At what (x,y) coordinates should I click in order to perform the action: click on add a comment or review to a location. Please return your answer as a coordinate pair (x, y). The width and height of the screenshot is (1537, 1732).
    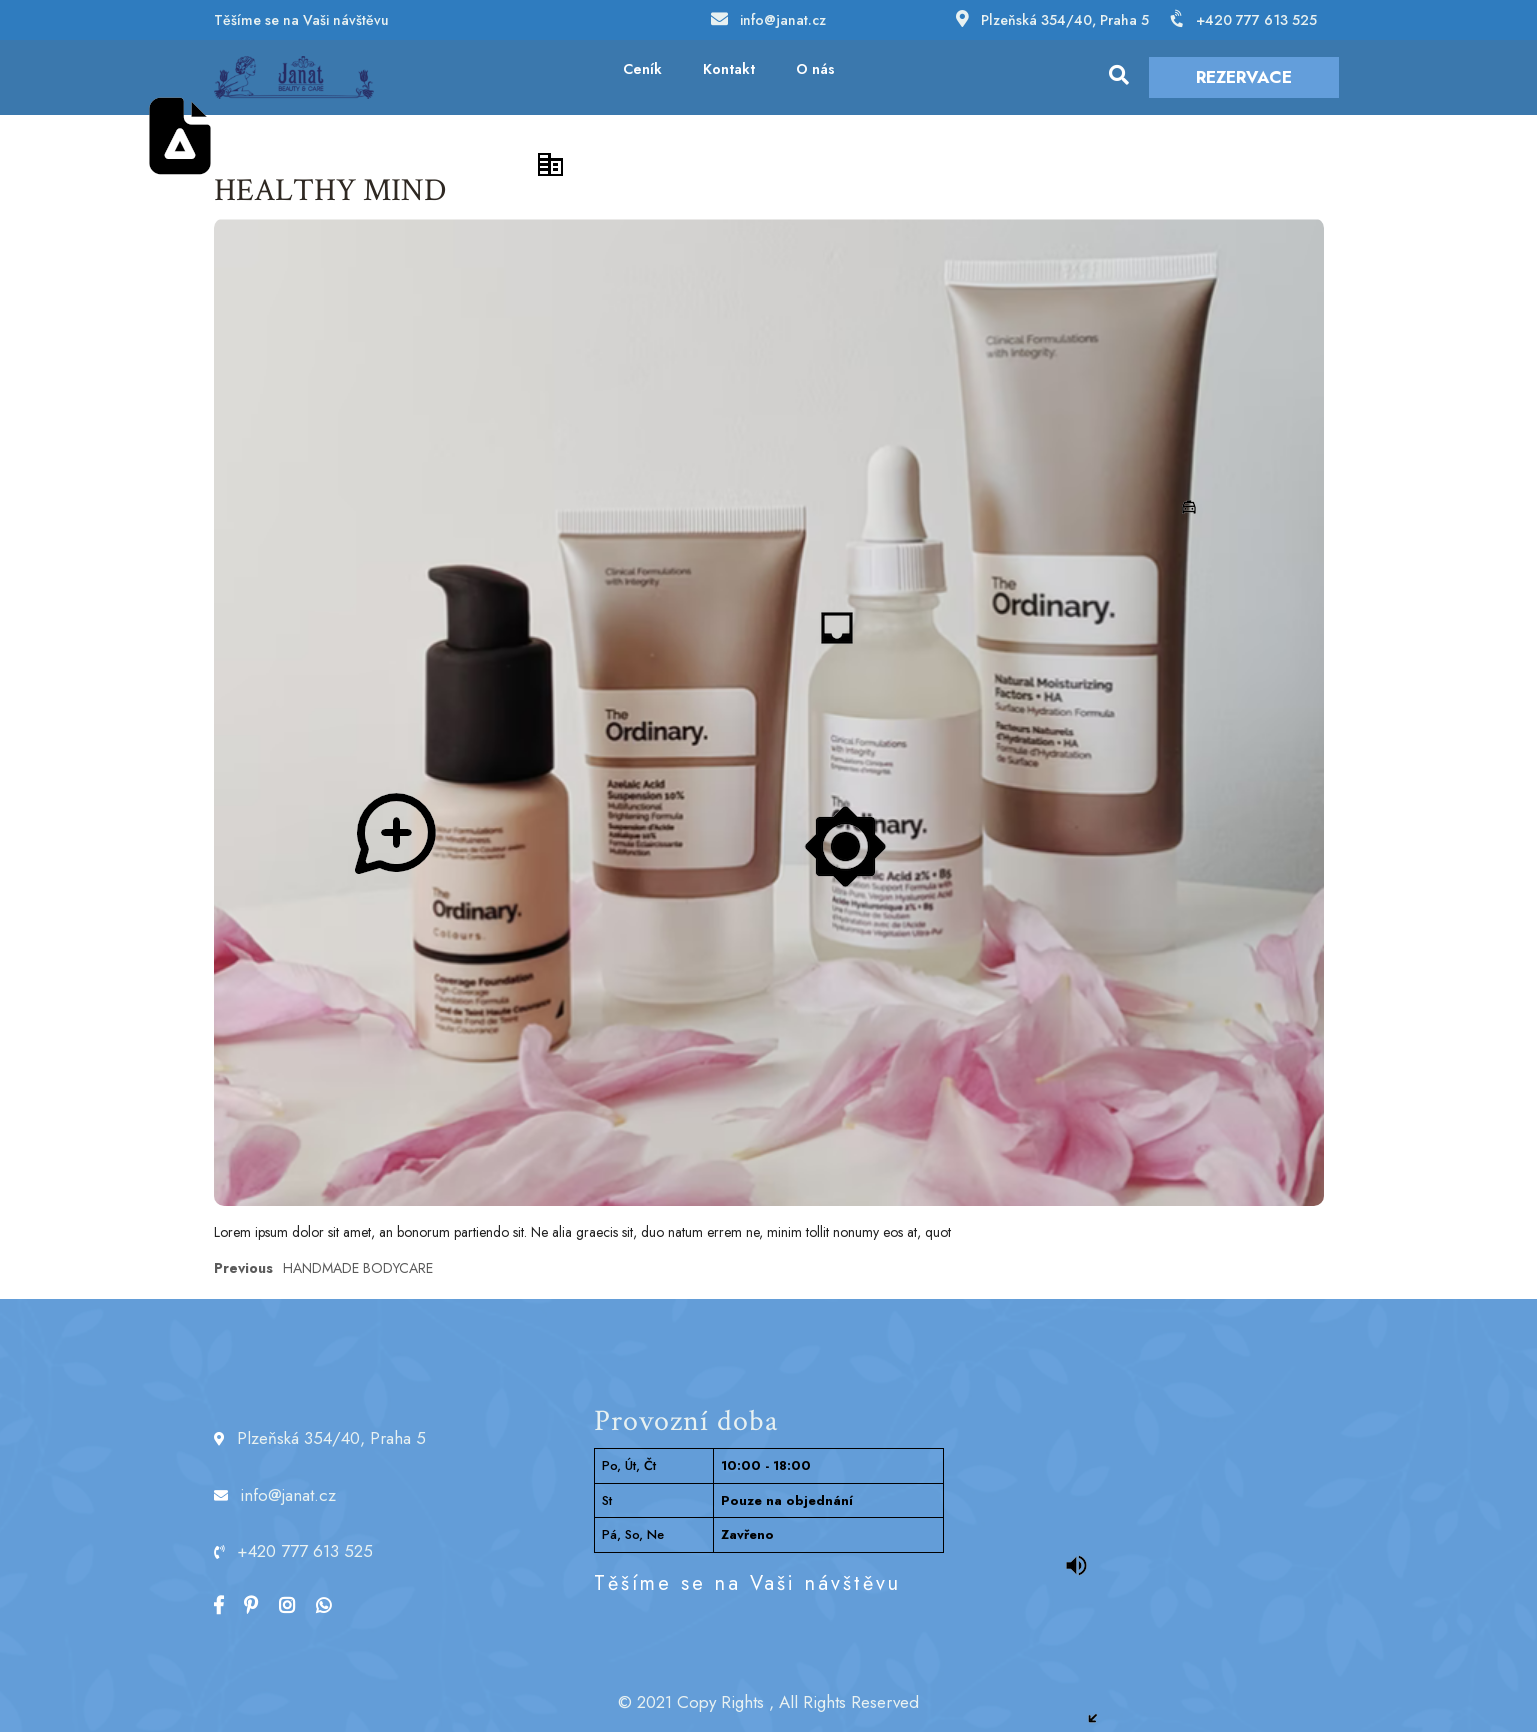
    Looking at the image, I should click on (396, 832).